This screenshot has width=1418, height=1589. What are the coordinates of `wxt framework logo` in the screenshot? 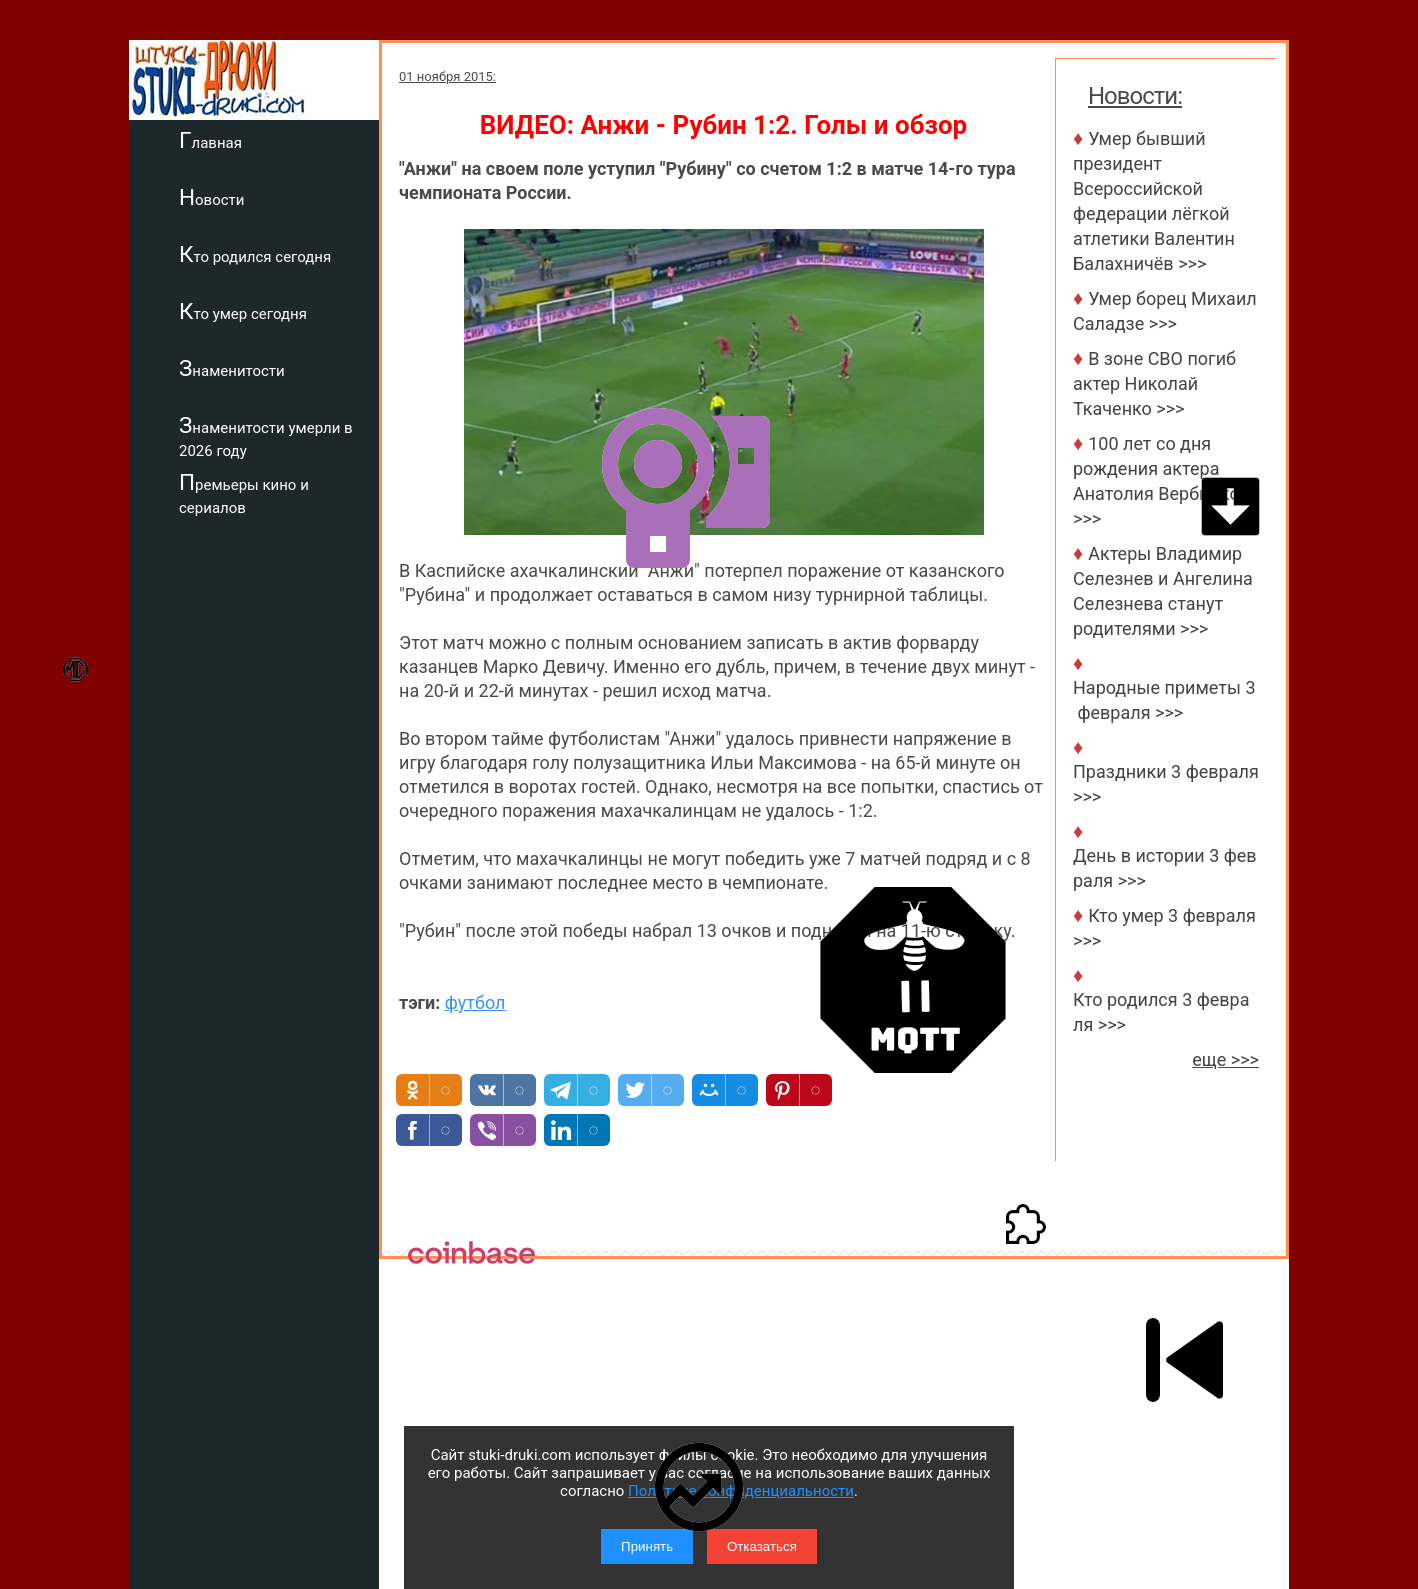 It's located at (1026, 1224).